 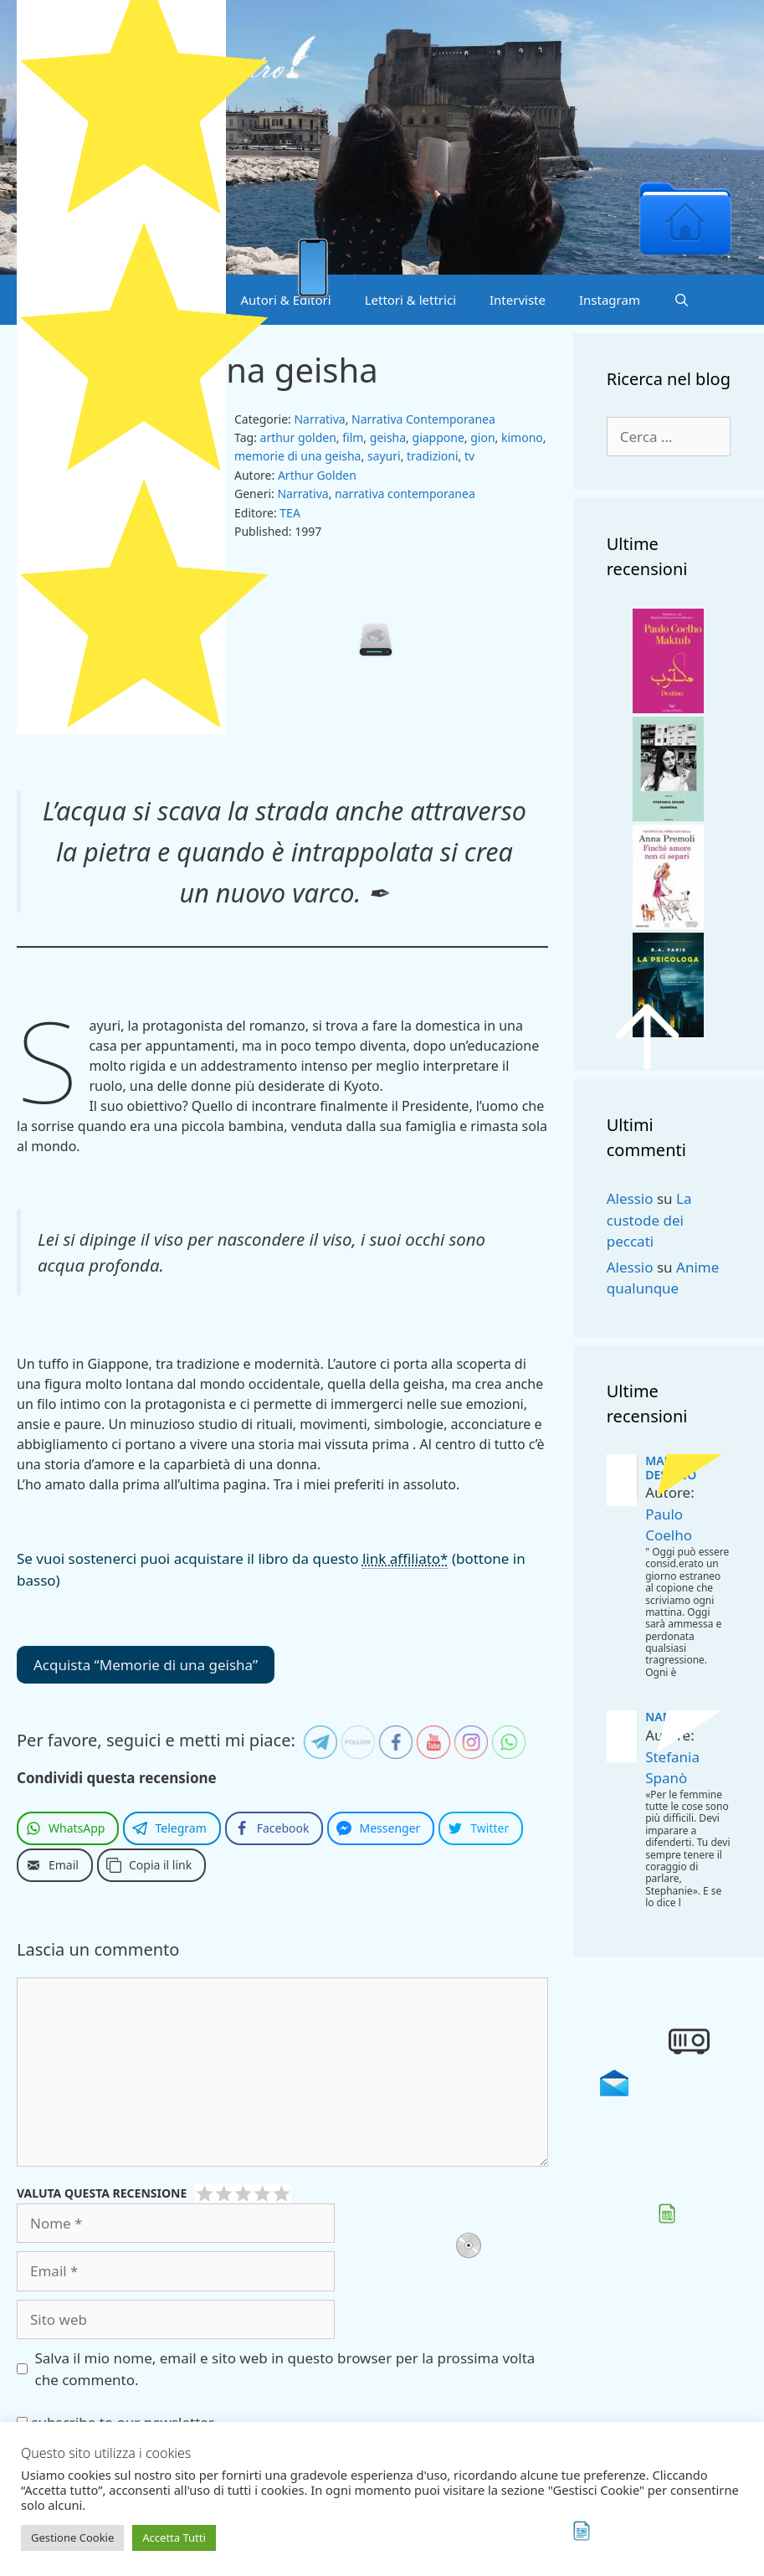 What do you see at coordinates (313, 269) in the screenshot?
I see `iPhone XR device icon` at bounding box center [313, 269].